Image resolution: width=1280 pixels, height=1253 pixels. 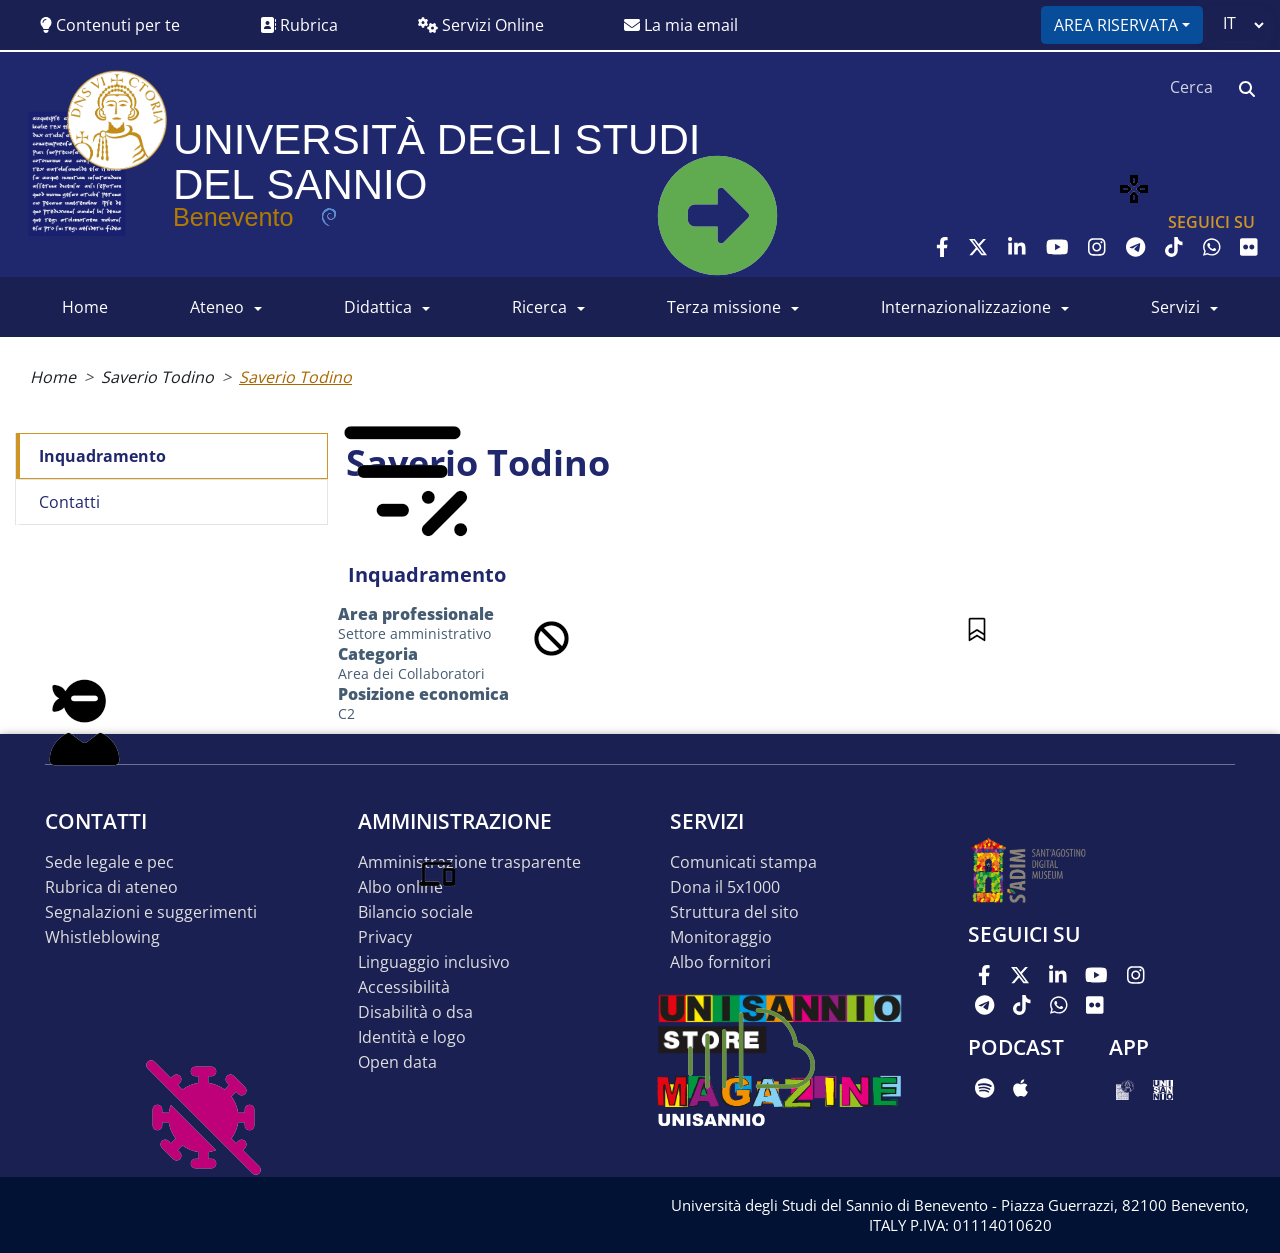 What do you see at coordinates (749, 1052) in the screenshot?
I see `open soundcloud app` at bounding box center [749, 1052].